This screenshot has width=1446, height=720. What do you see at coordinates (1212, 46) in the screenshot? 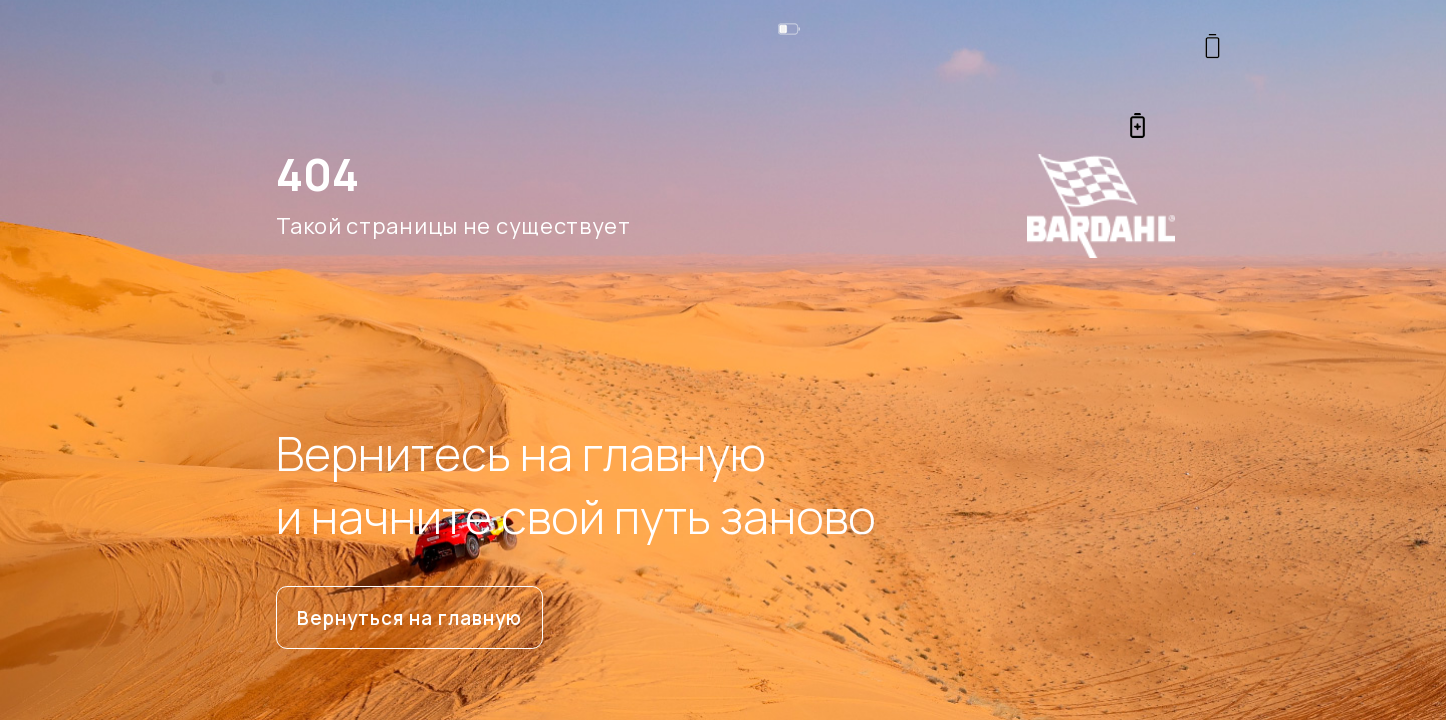
I see `indicates battery is completely drained` at bounding box center [1212, 46].